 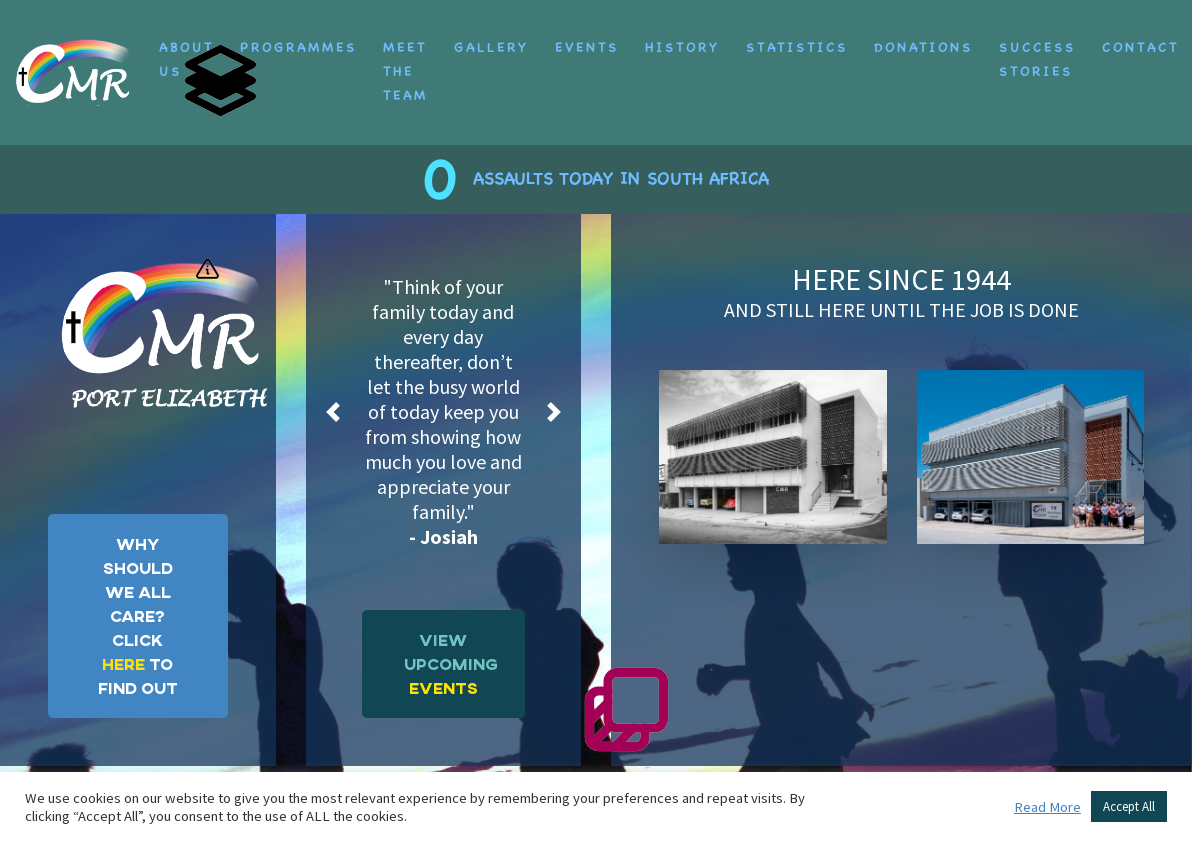 What do you see at coordinates (626, 709) in the screenshot?
I see `select the bottom layer in a stack` at bounding box center [626, 709].